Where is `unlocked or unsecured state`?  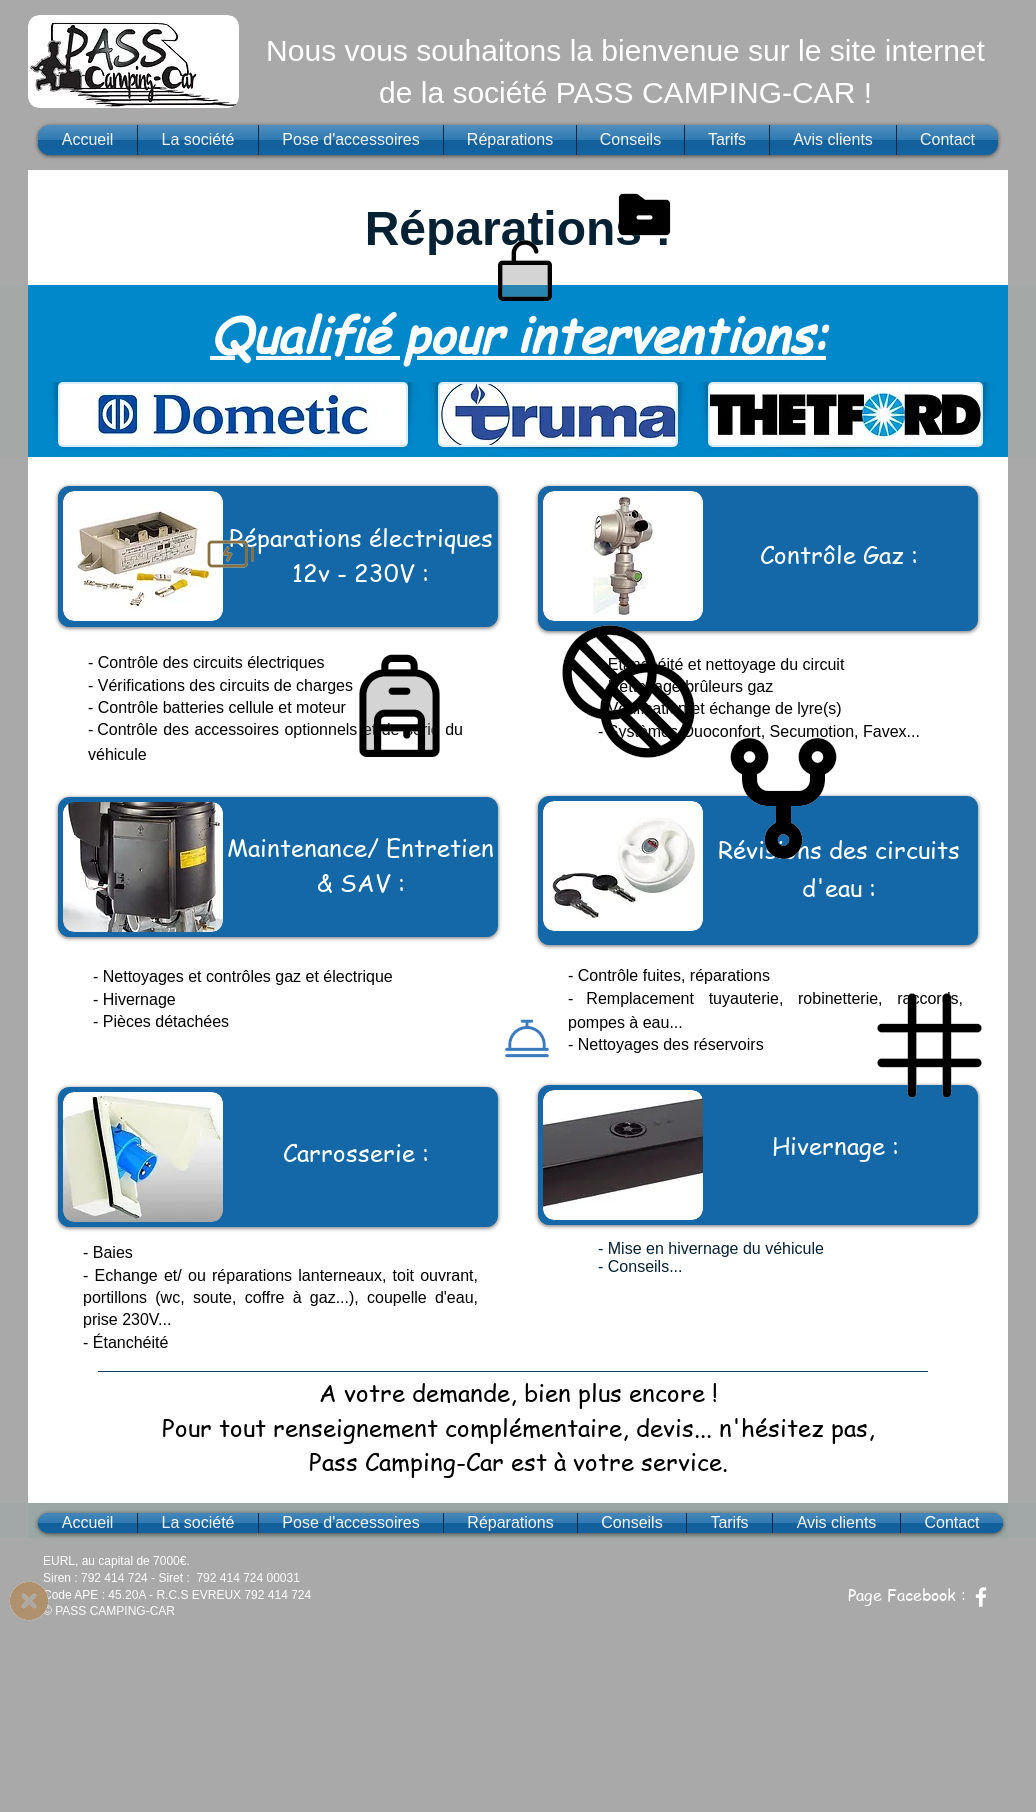
unlocked or unsecured state is located at coordinates (525, 274).